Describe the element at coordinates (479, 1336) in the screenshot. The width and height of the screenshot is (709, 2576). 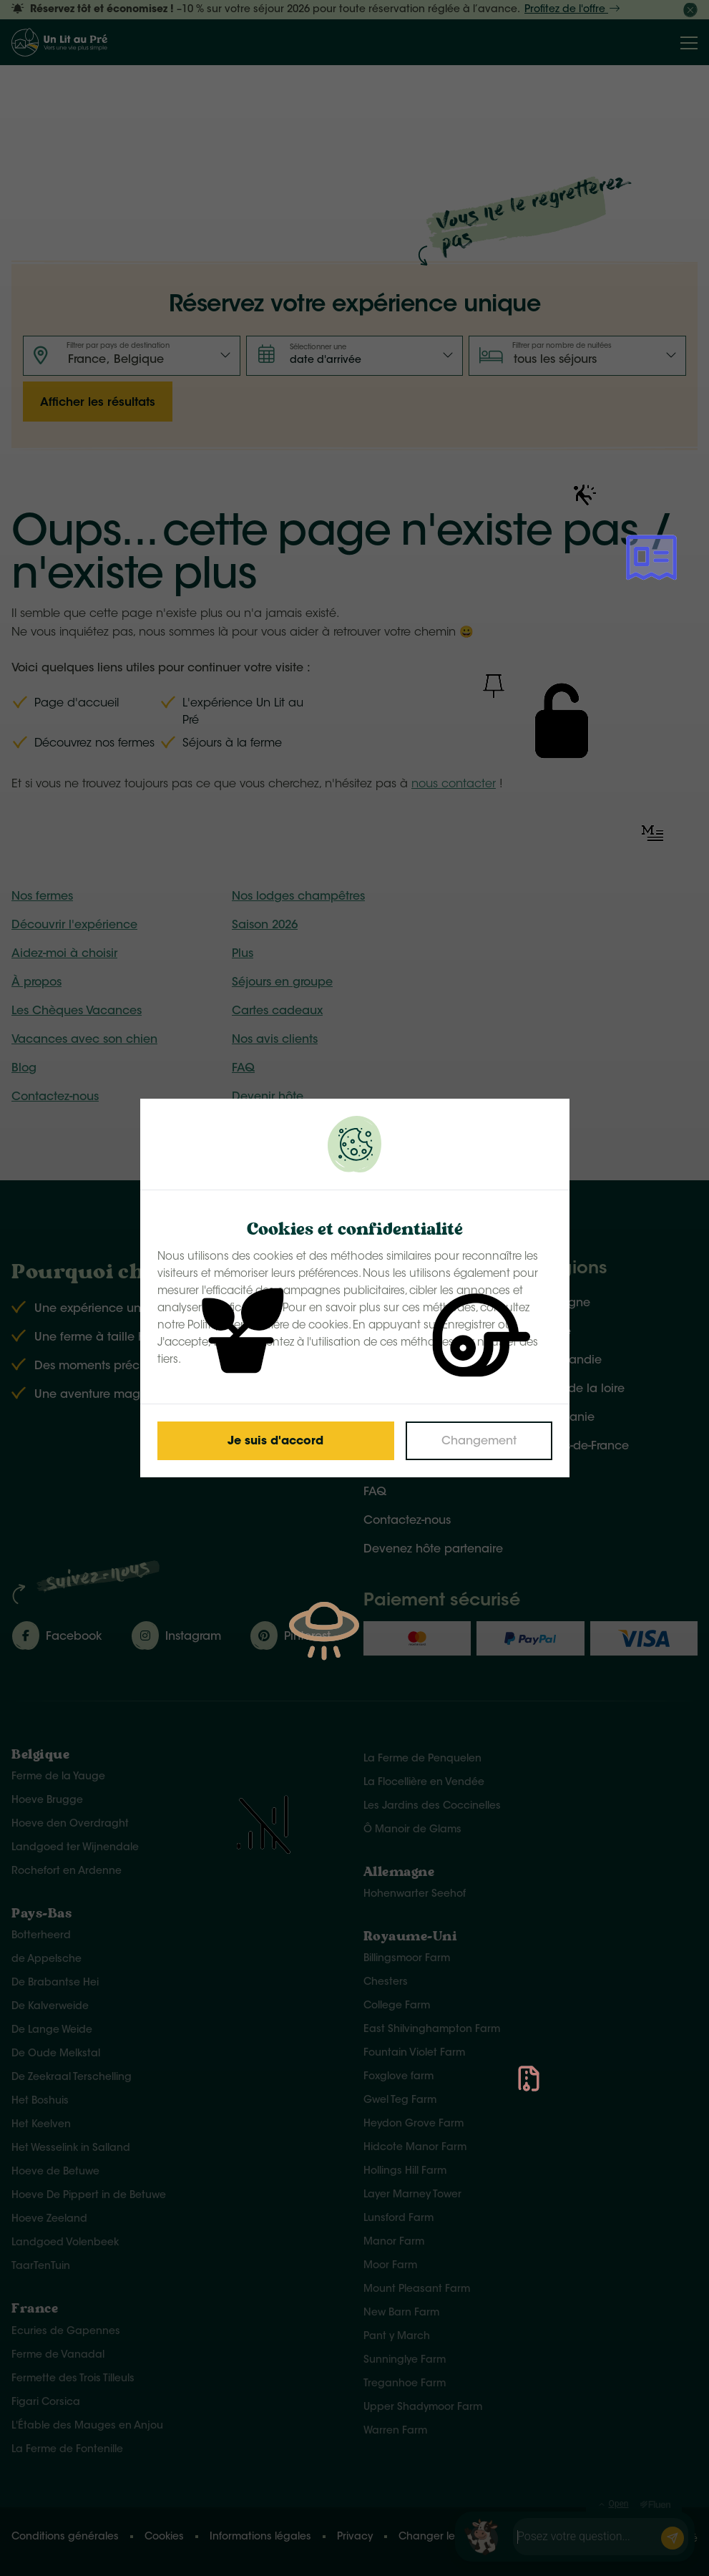
I see `access baseball or sports-related content` at that location.